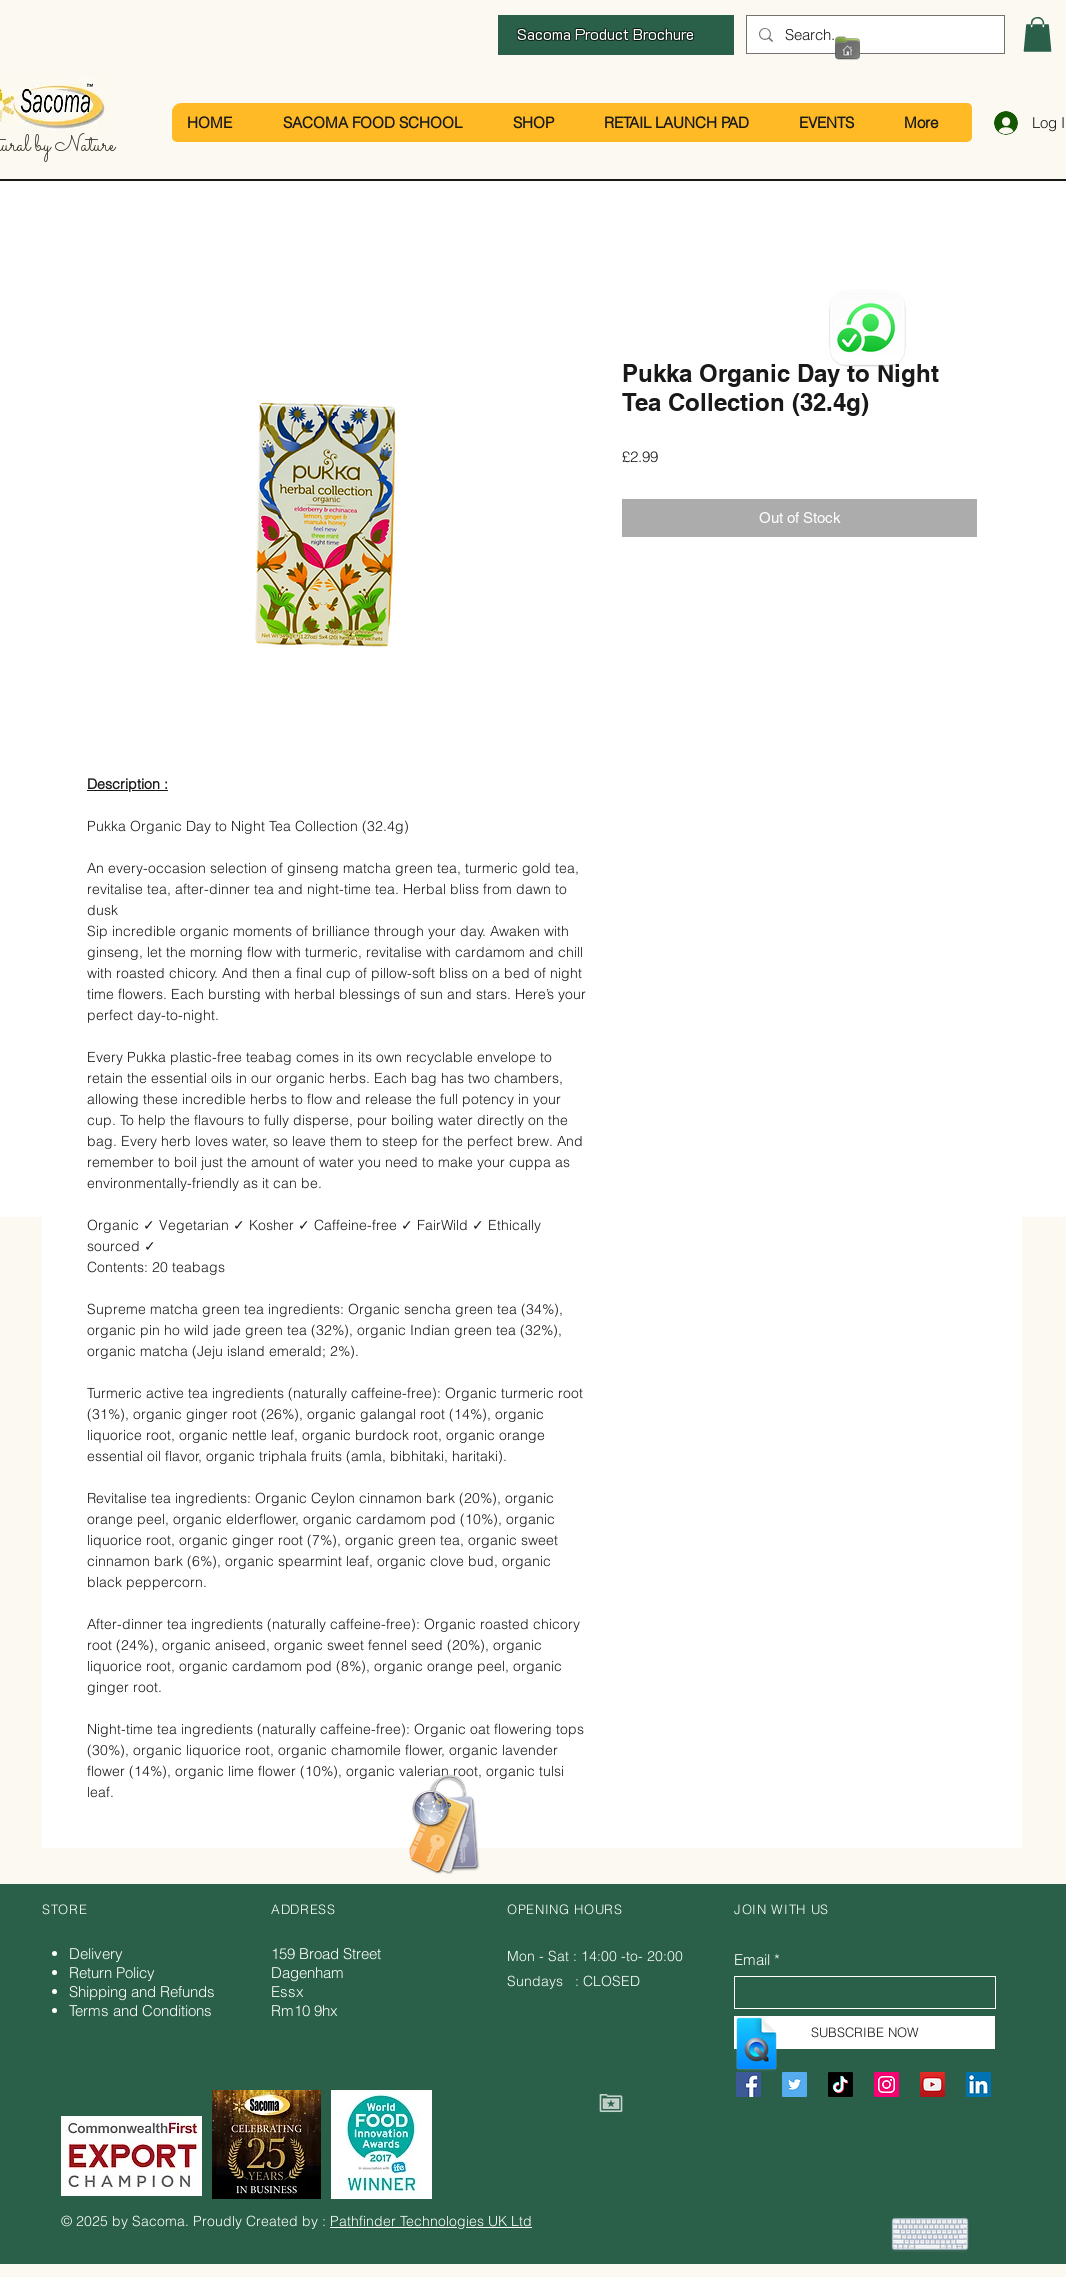 The image size is (1066, 2277). I want to click on access kerberos authentication settings, so click(444, 1824).